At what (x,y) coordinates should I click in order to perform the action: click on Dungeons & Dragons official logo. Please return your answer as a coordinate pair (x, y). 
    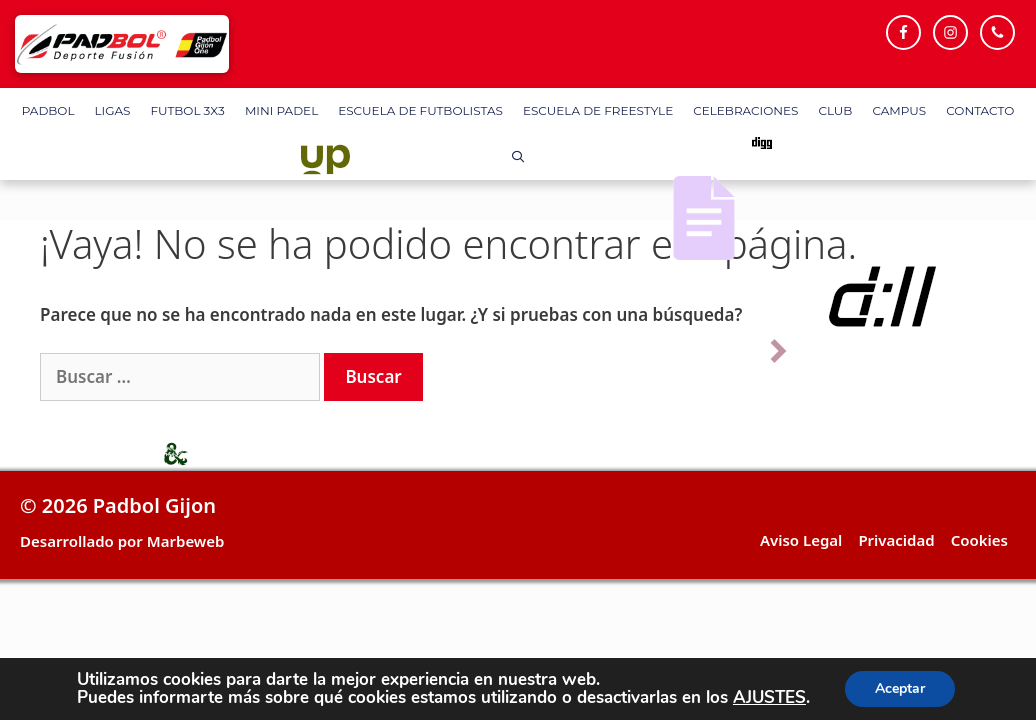
    Looking at the image, I should click on (176, 454).